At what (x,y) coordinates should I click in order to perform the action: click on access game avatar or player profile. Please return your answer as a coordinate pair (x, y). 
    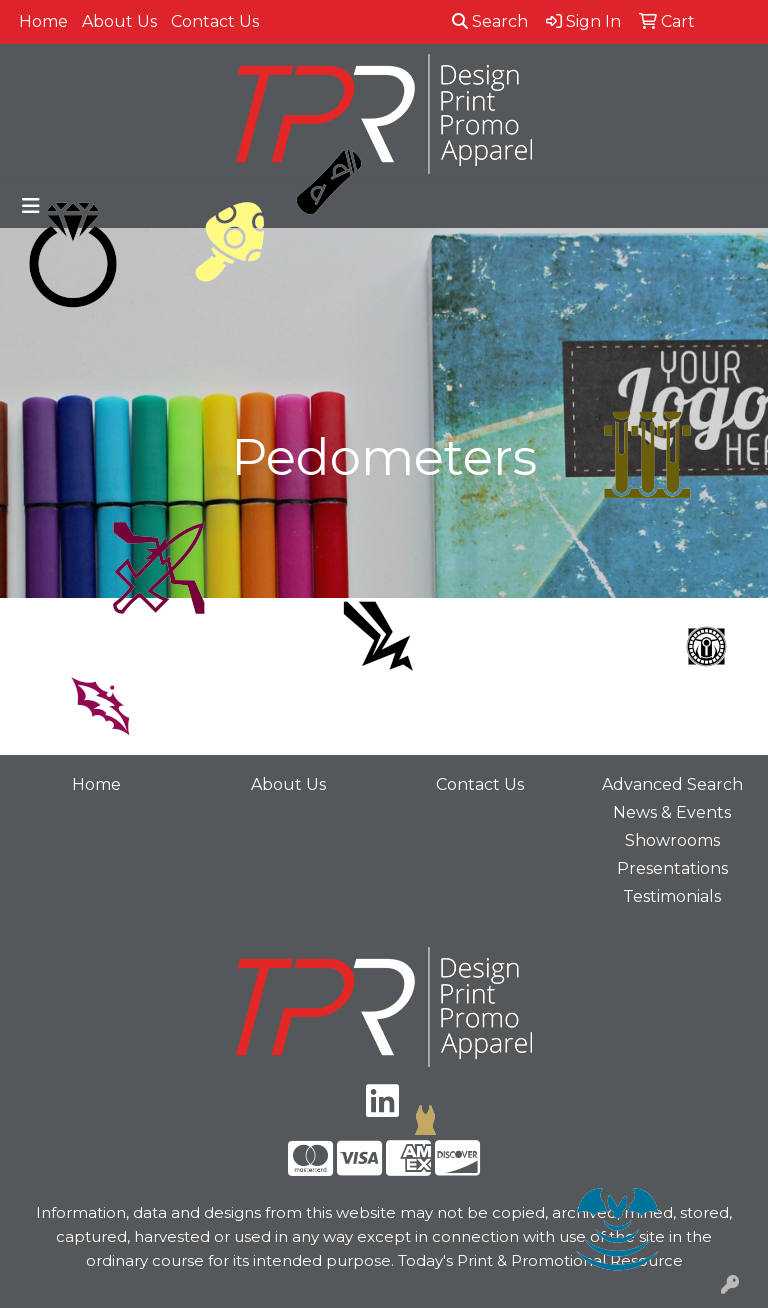
    Looking at the image, I should click on (706, 646).